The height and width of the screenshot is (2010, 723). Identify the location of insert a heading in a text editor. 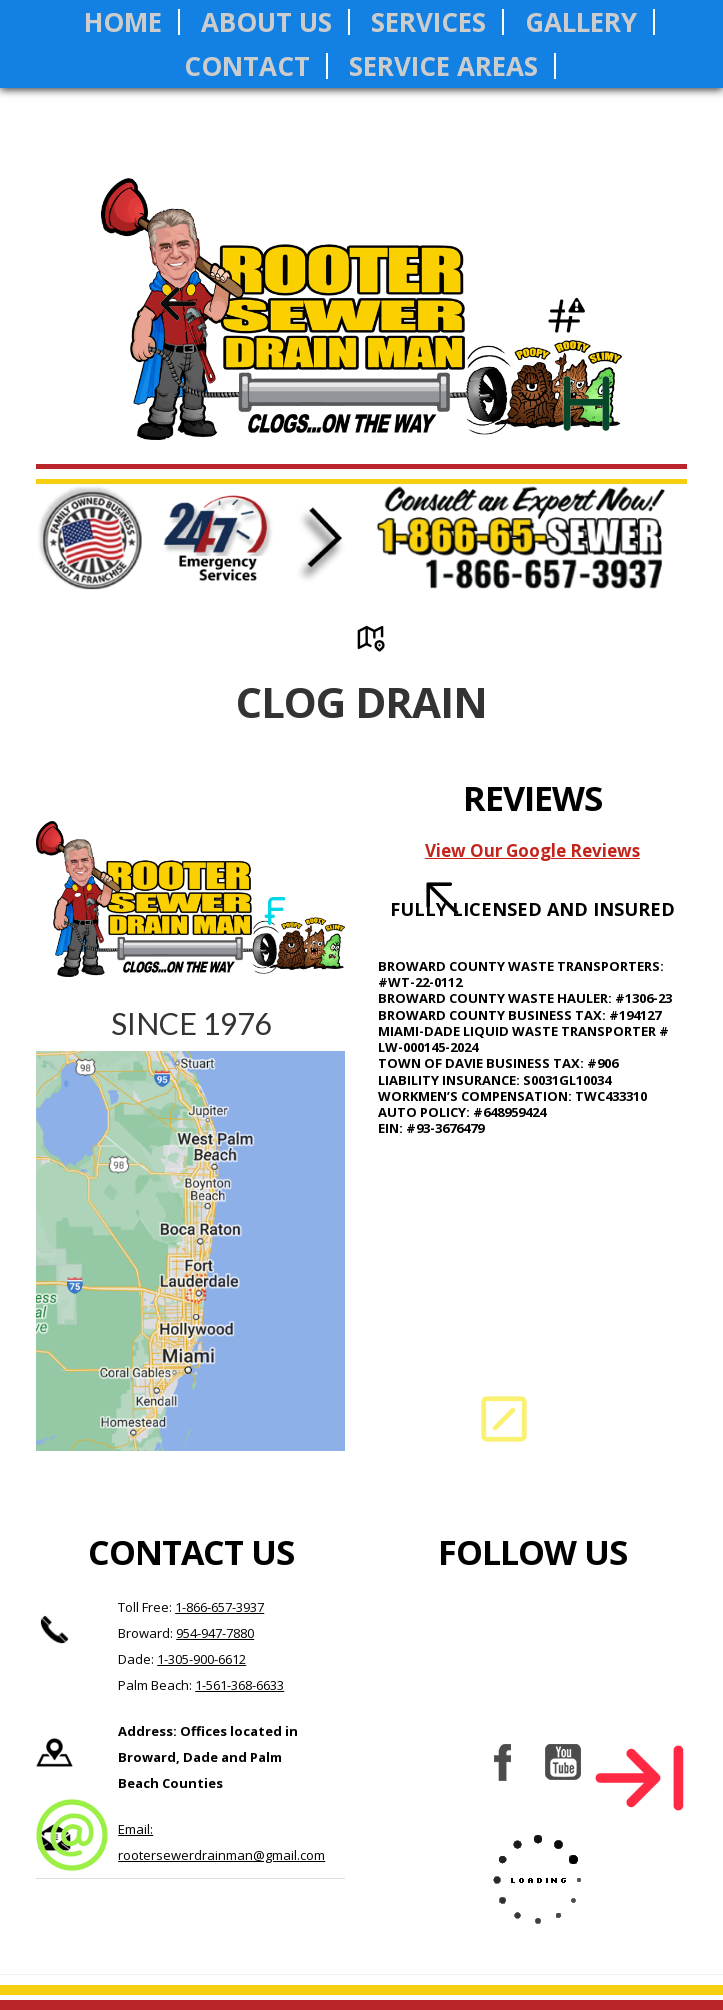
(586, 403).